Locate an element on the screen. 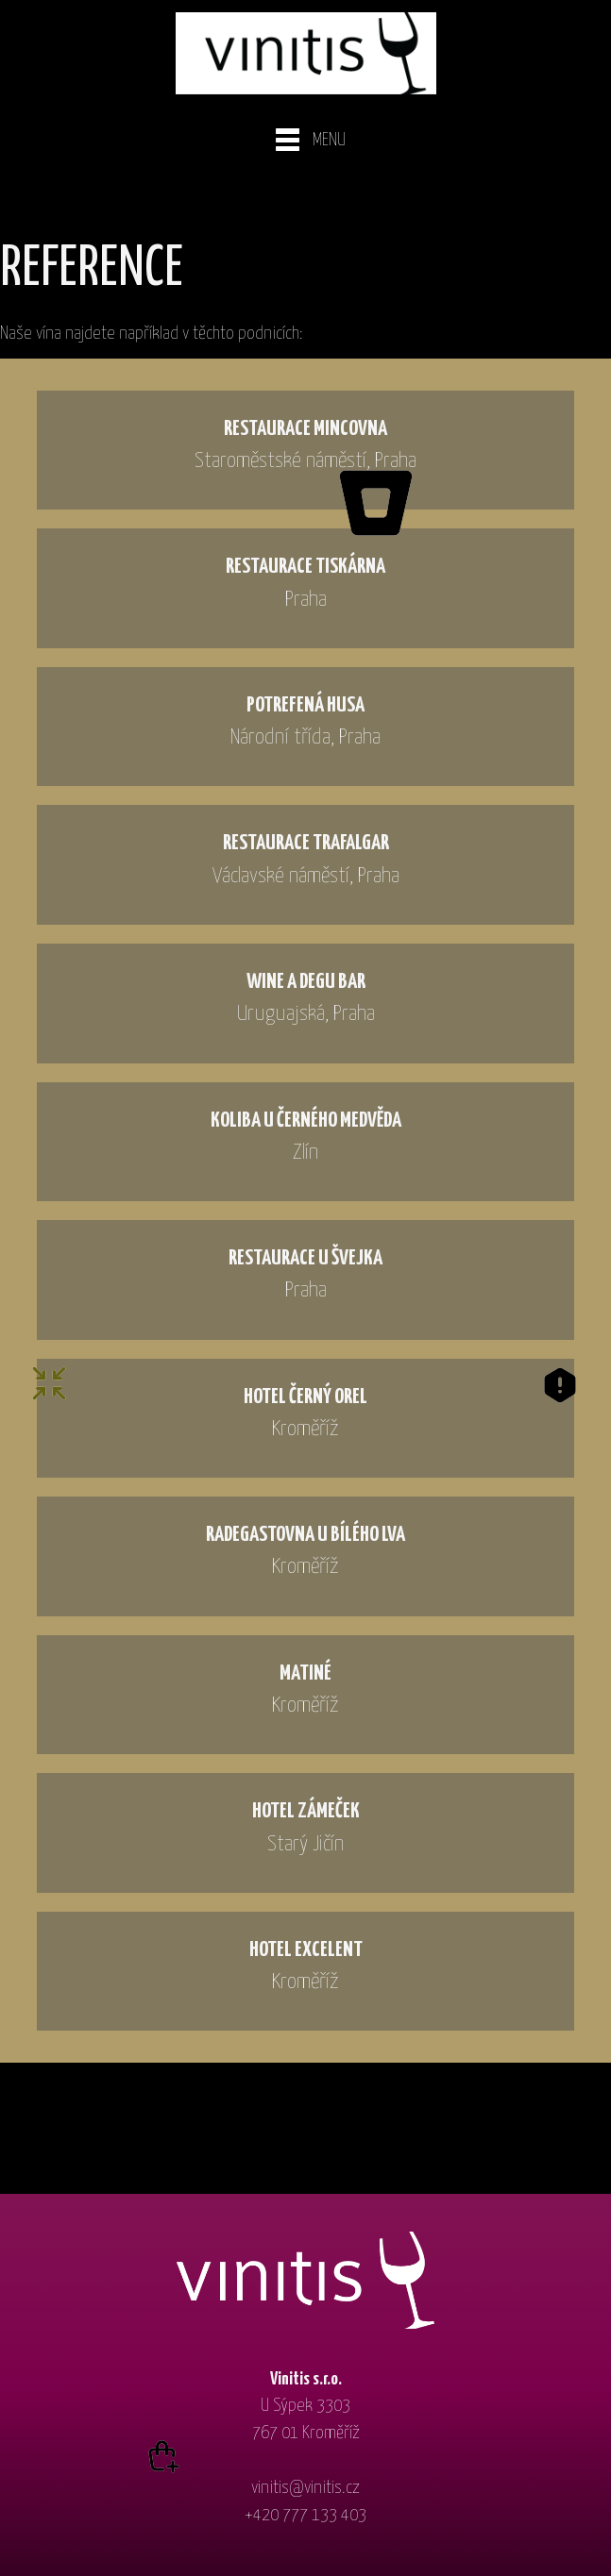 This screenshot has height=2576, width=611. minimize or collapse a window is located at coordinates (49, 1383).